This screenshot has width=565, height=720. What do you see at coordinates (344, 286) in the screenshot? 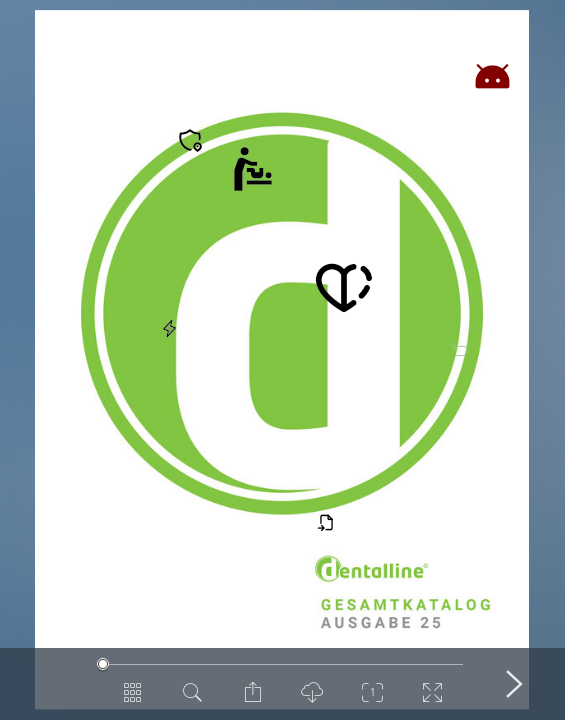
I see `indicates partial like or favorite status` at bounding box center [344, 286].